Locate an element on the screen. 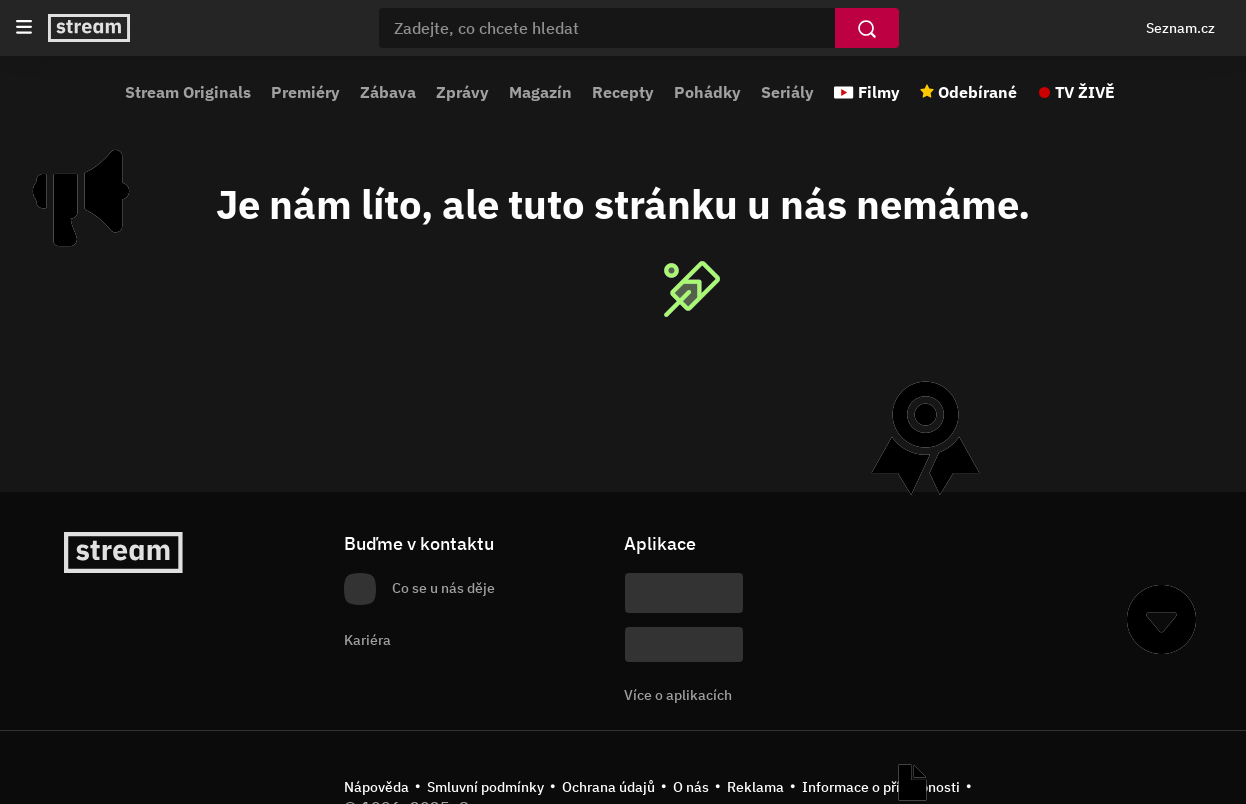 This screenshot has width=1246, height=804. view document details is located at coordinates (912, 782).